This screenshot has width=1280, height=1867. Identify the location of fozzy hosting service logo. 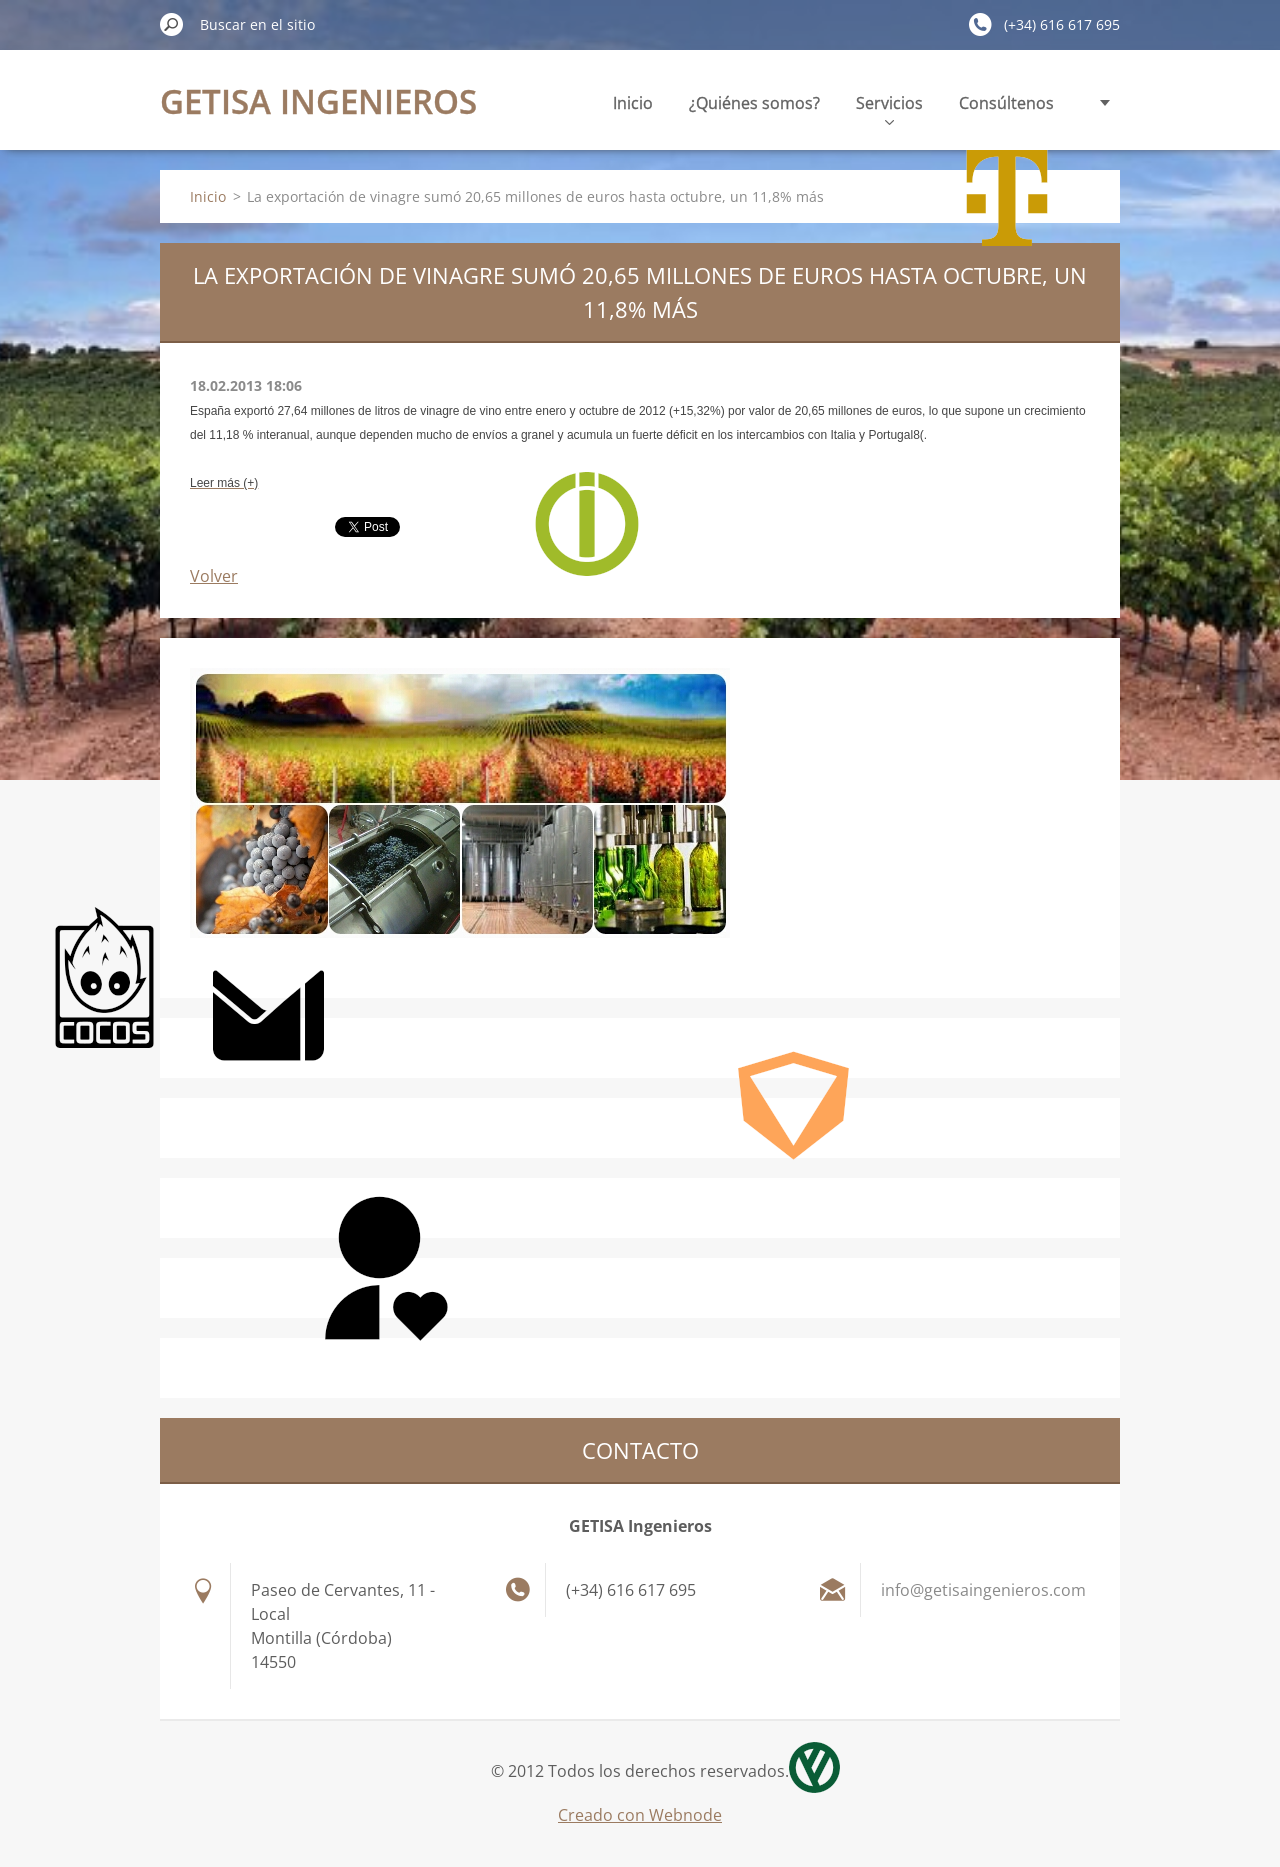
(814, 1767).